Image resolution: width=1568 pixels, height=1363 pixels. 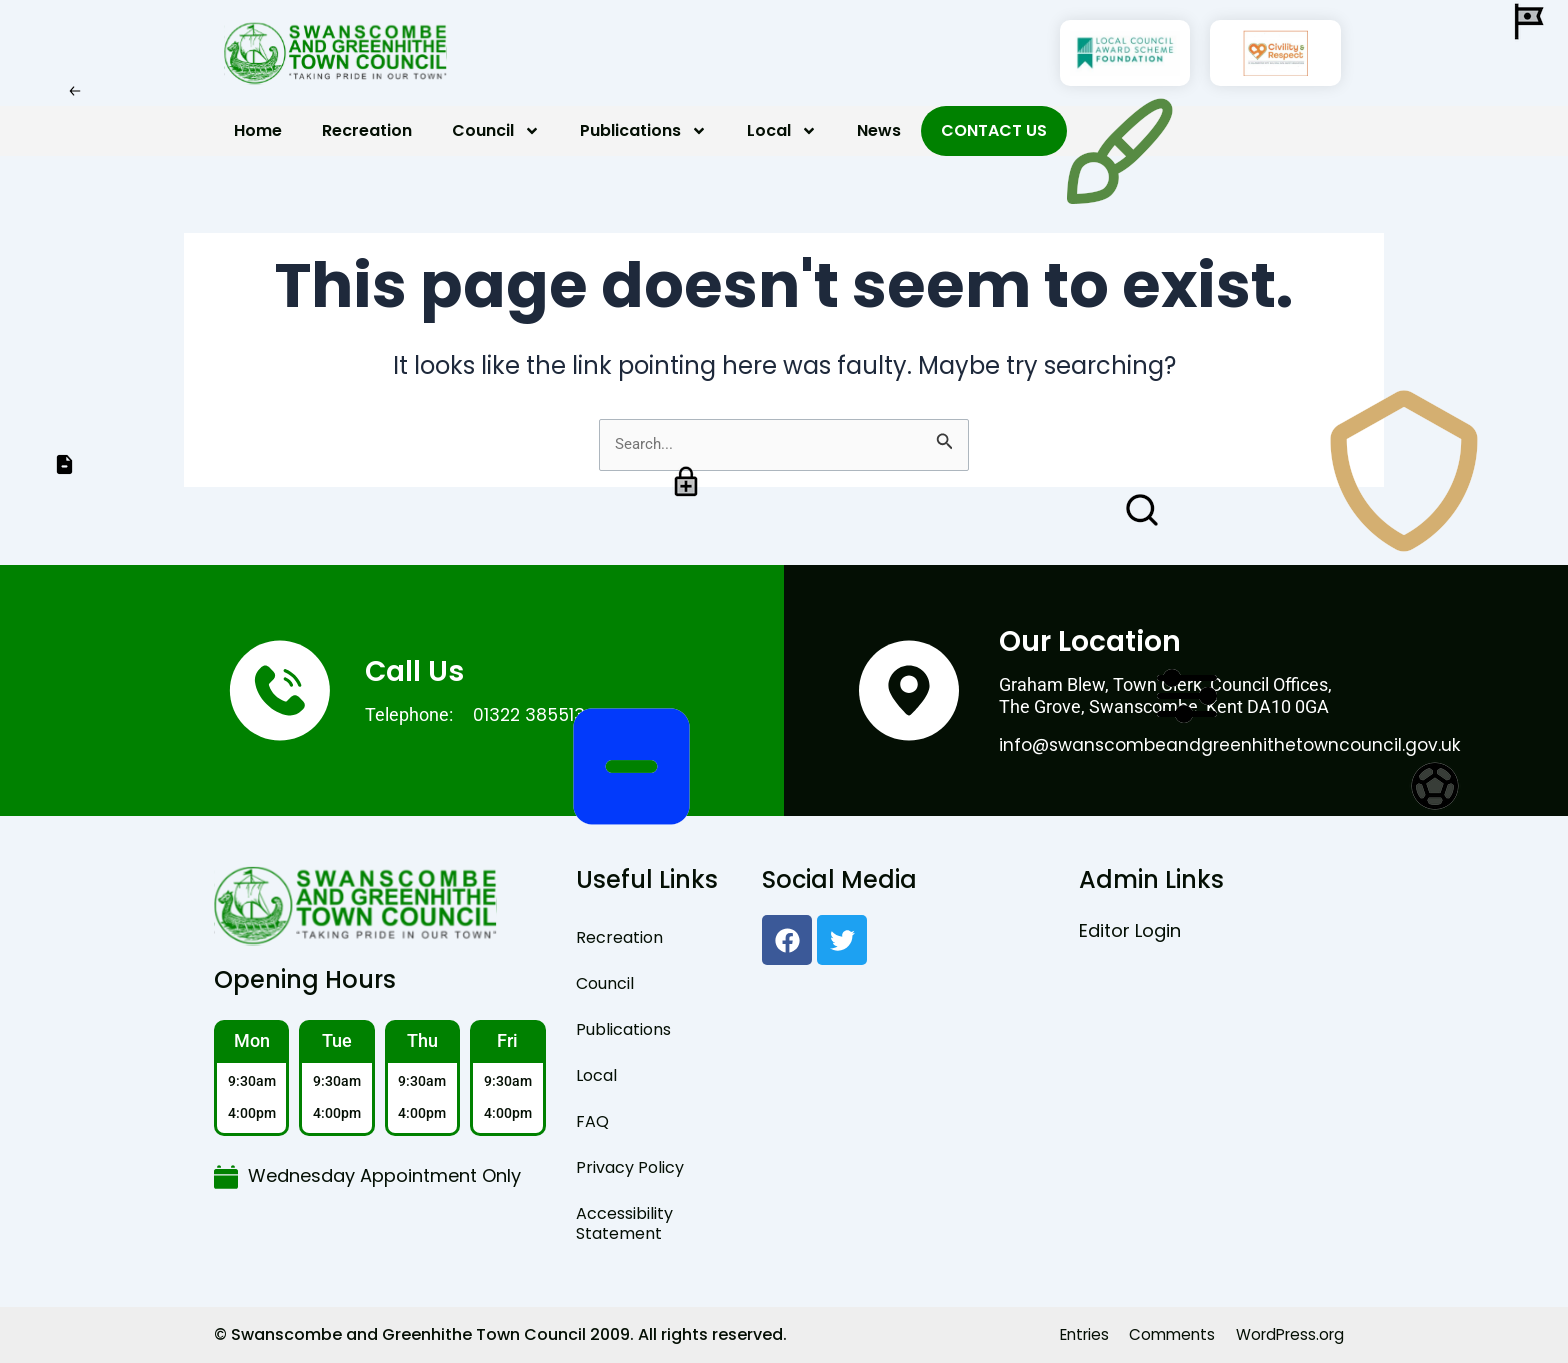 What do you see at coordinates (1527, 21) in the screenshot?
I see `start a guided tour or walkthrough` at bounding box center [1527, 21].